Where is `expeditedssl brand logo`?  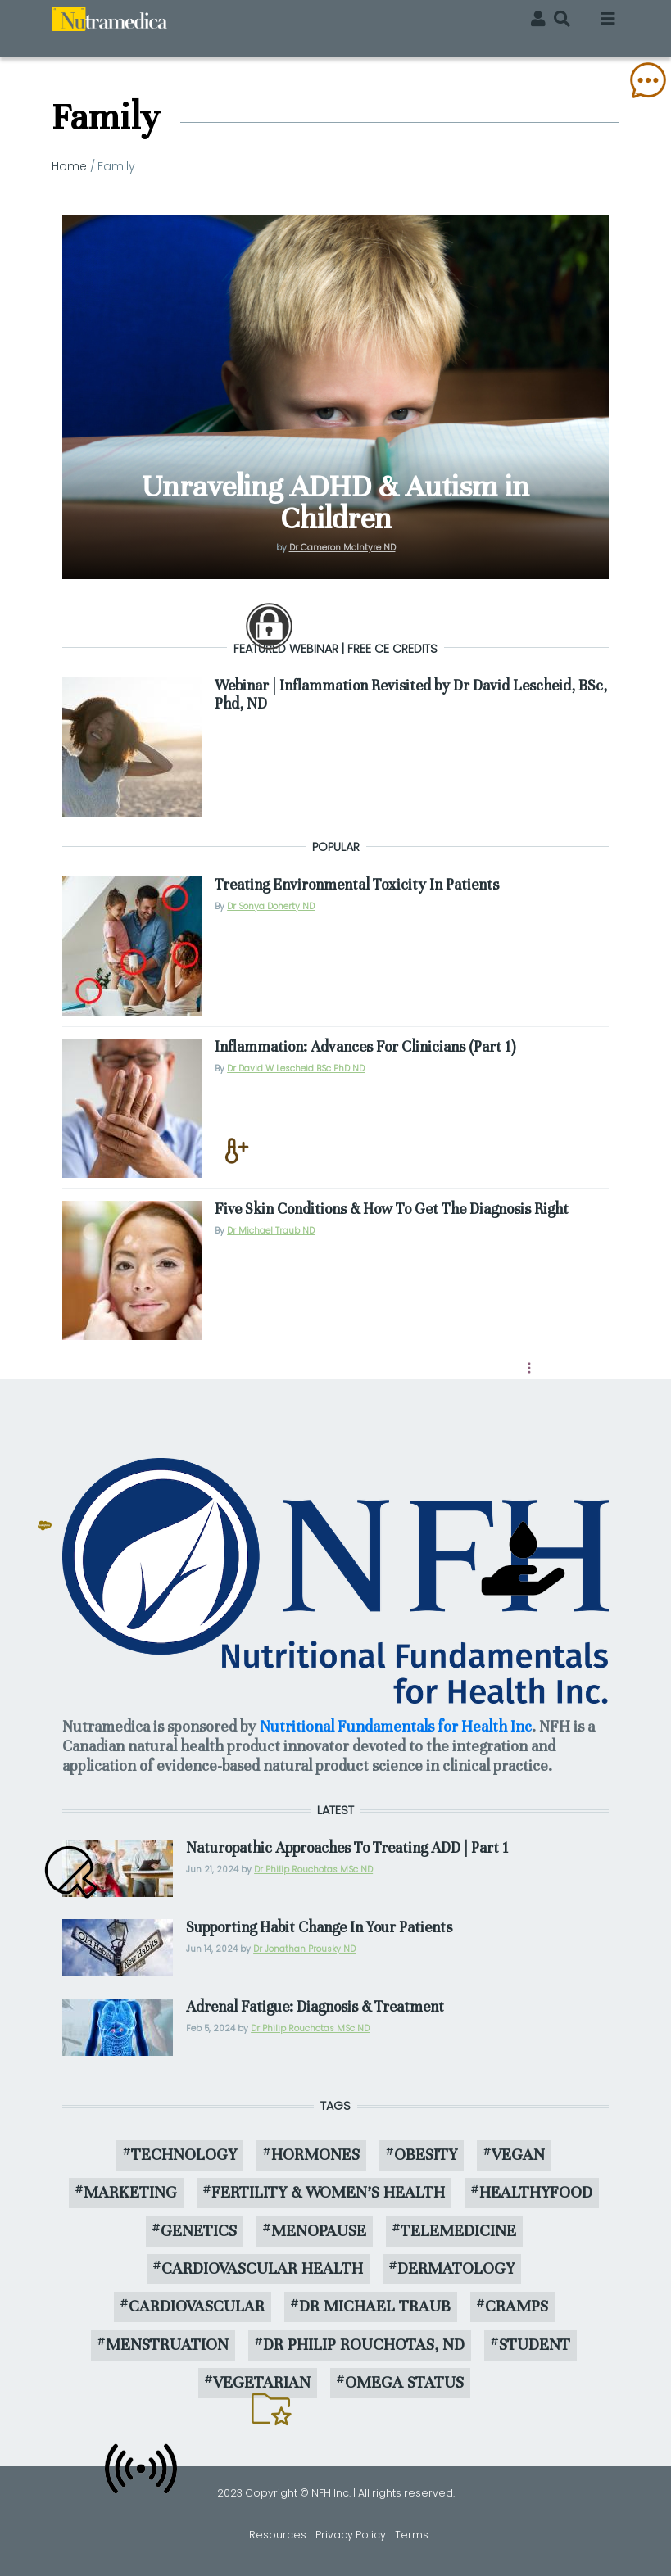
expeditedssl brand logo is located at coordinates (269, 626).